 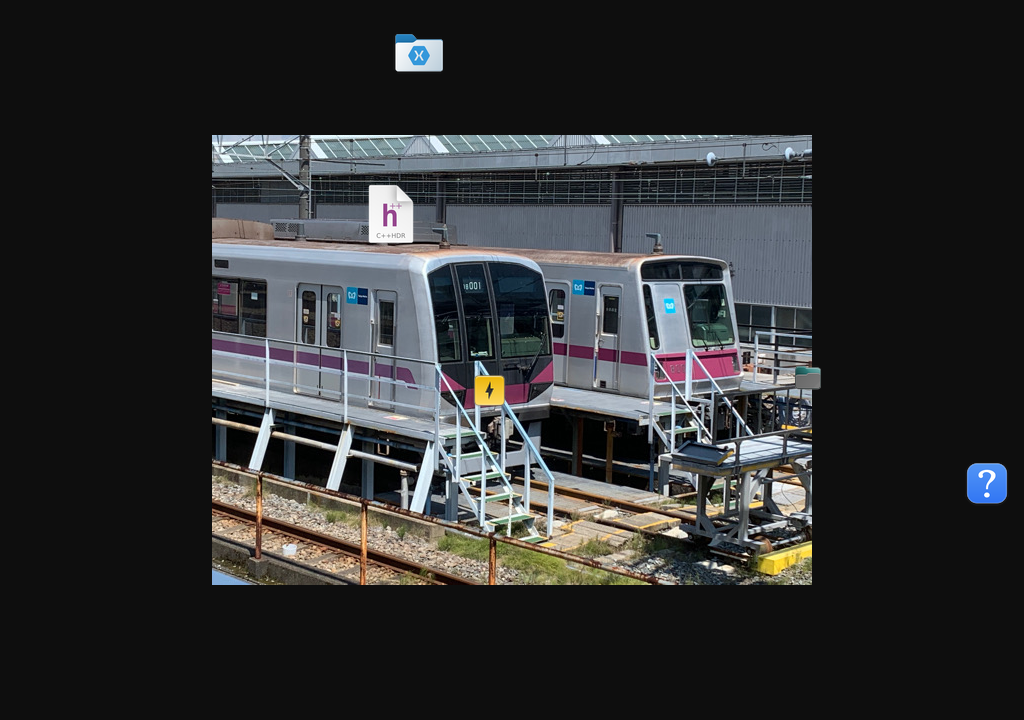 What do you see at coordinates (391, 215) in the screenshot?
I see `a C++ header file` at bounding box center [391, 215].